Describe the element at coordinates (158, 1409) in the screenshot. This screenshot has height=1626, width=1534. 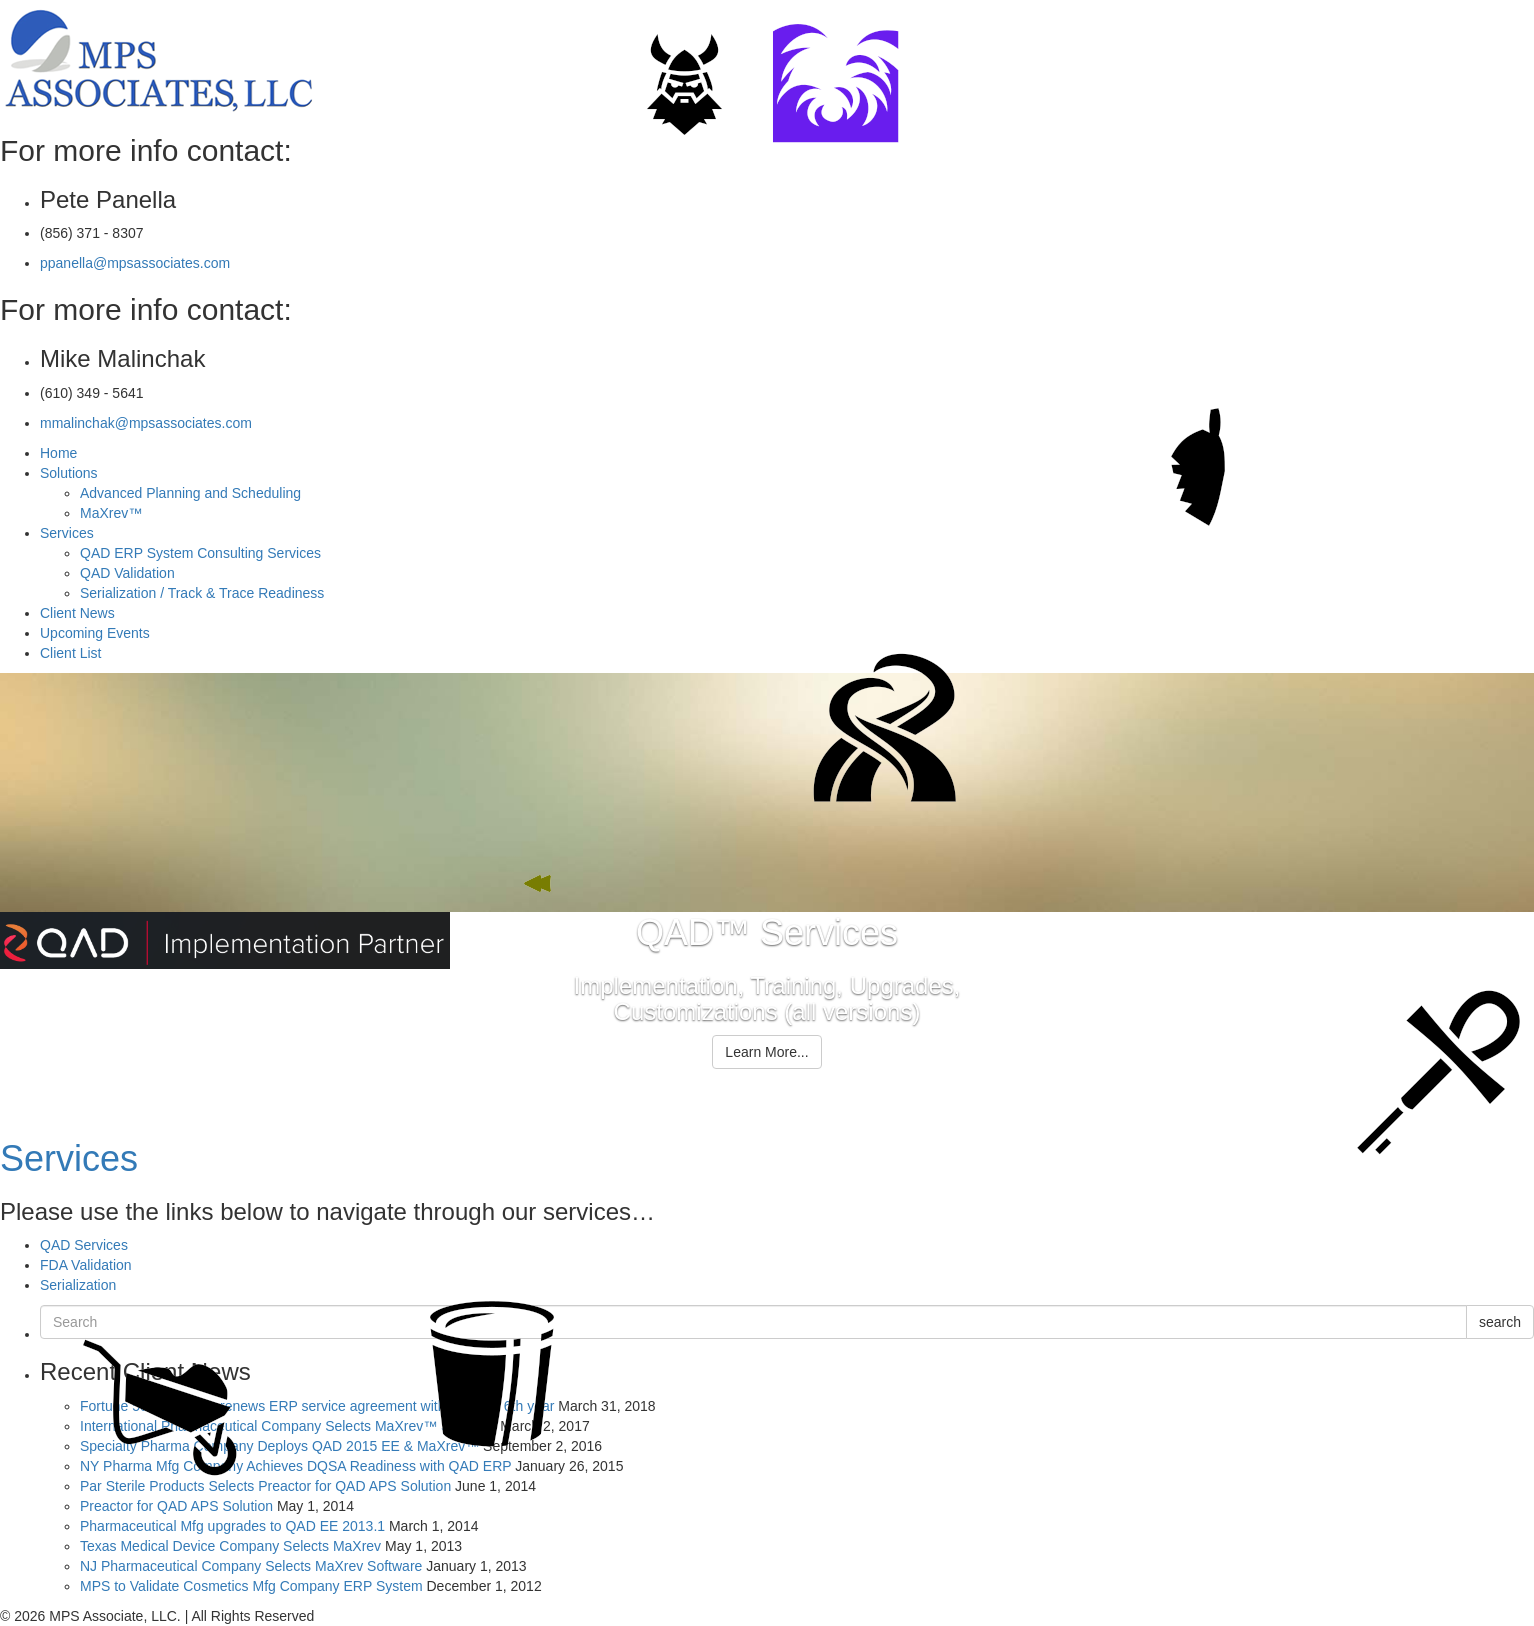
I see `access gardening or landscaping tools` at that location.